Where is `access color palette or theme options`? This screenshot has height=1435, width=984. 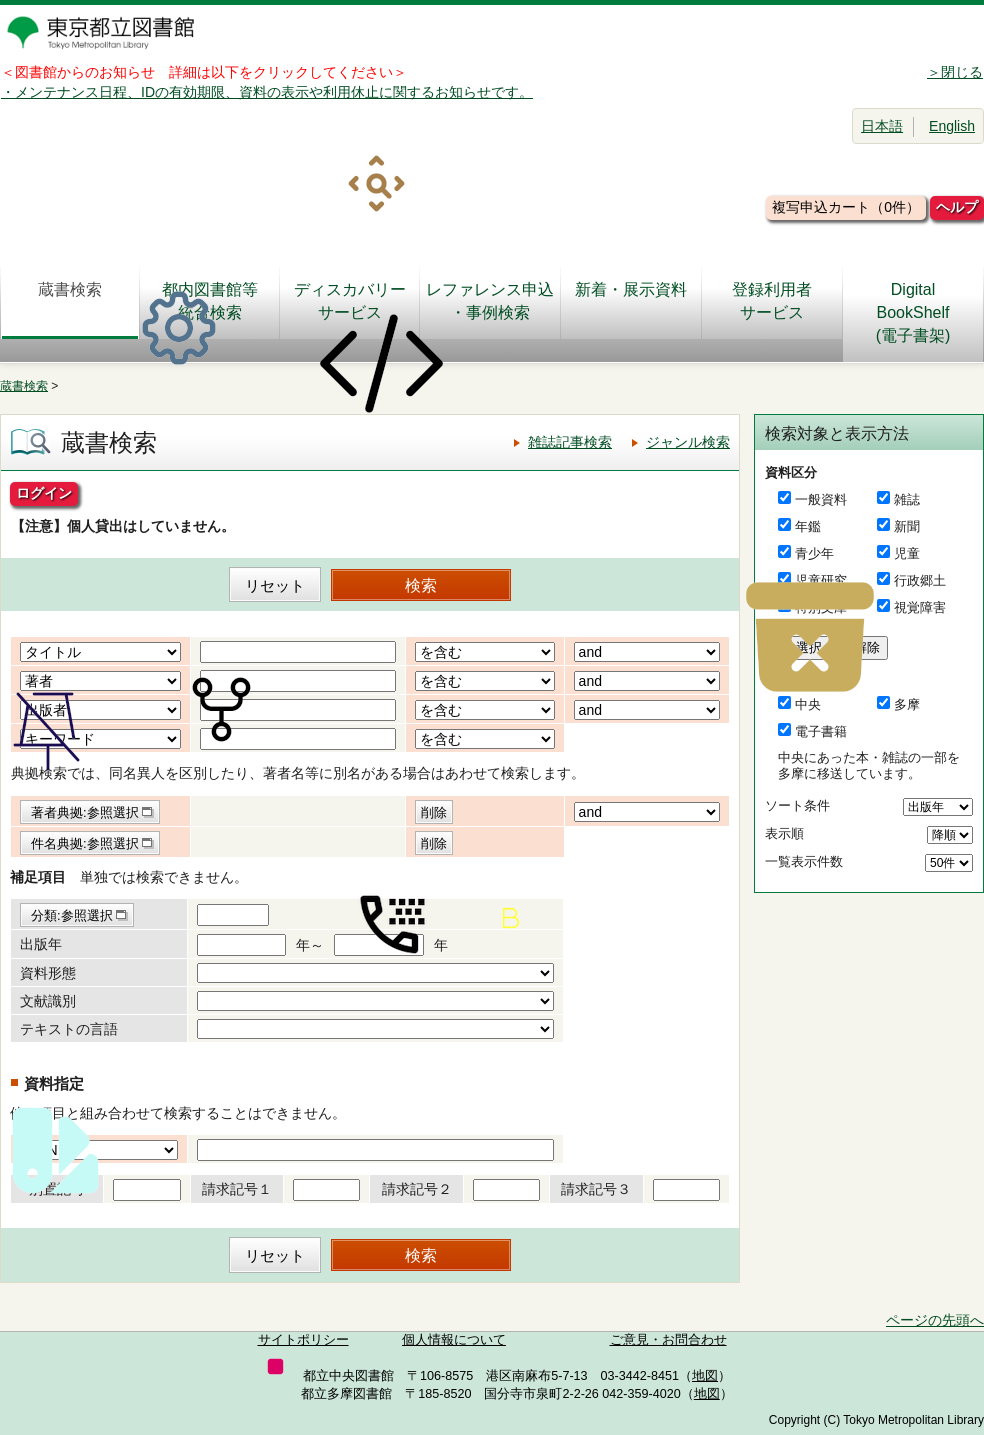 access color palette or theme options is located at coordinates (55, 1150).